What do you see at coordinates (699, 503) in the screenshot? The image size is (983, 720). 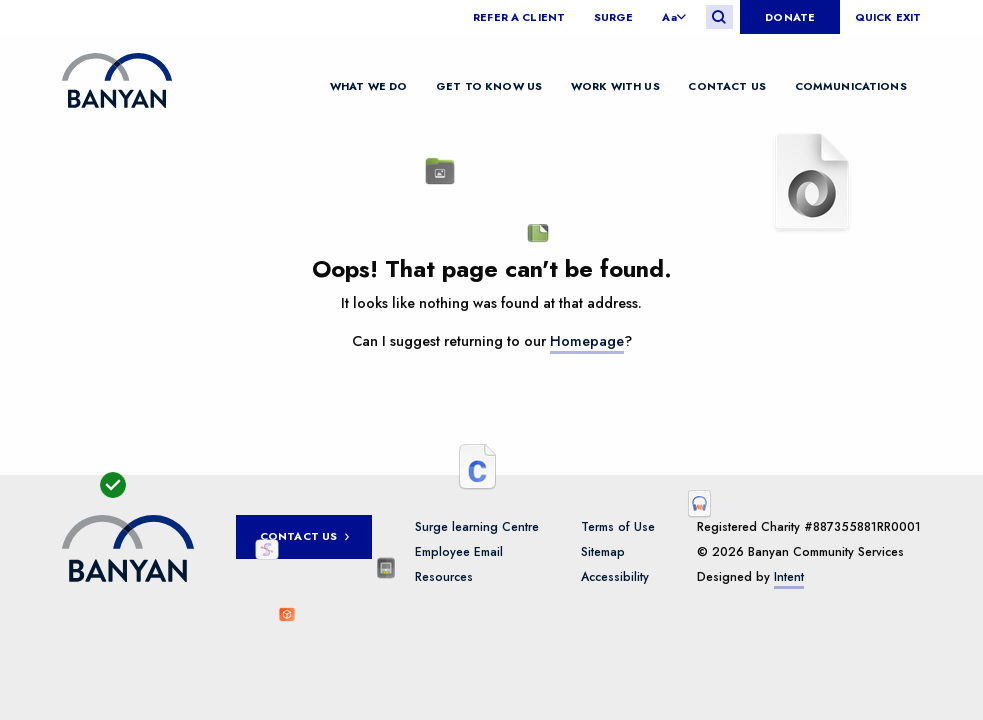 I see `audacity audio project file` at bounding box center [699, 503].